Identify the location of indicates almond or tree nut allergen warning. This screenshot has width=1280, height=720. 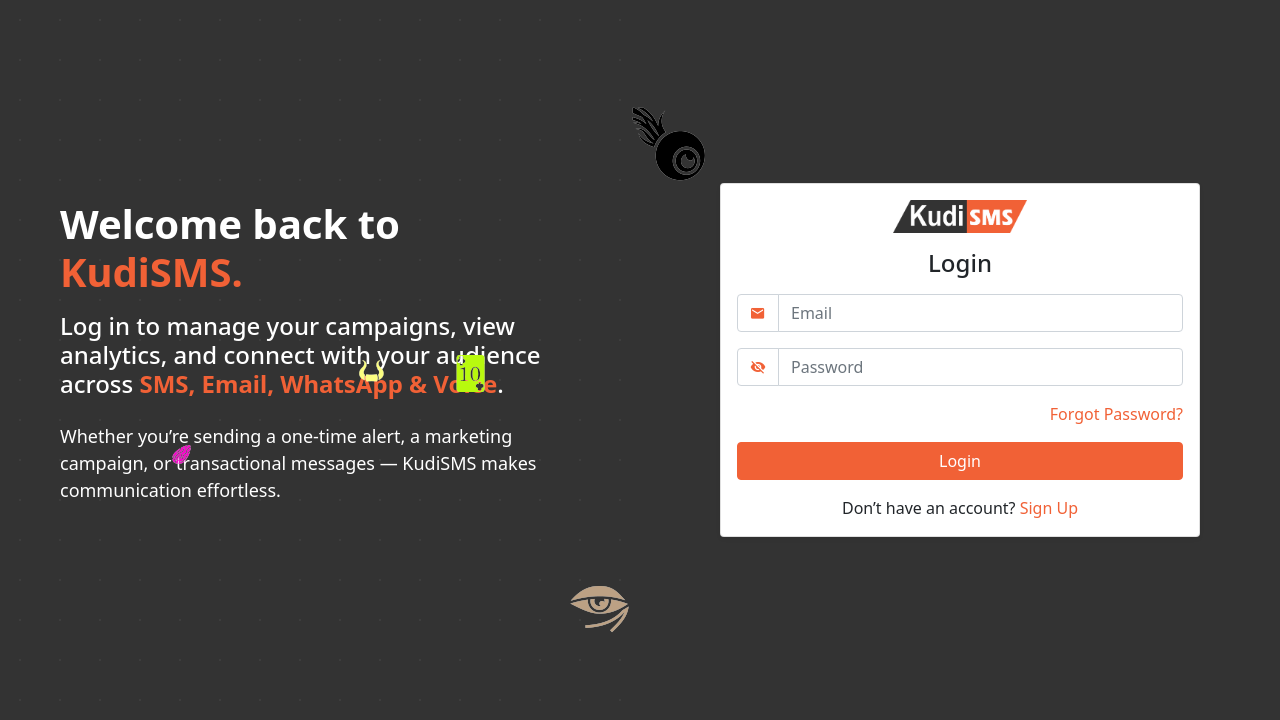
(181, 454).